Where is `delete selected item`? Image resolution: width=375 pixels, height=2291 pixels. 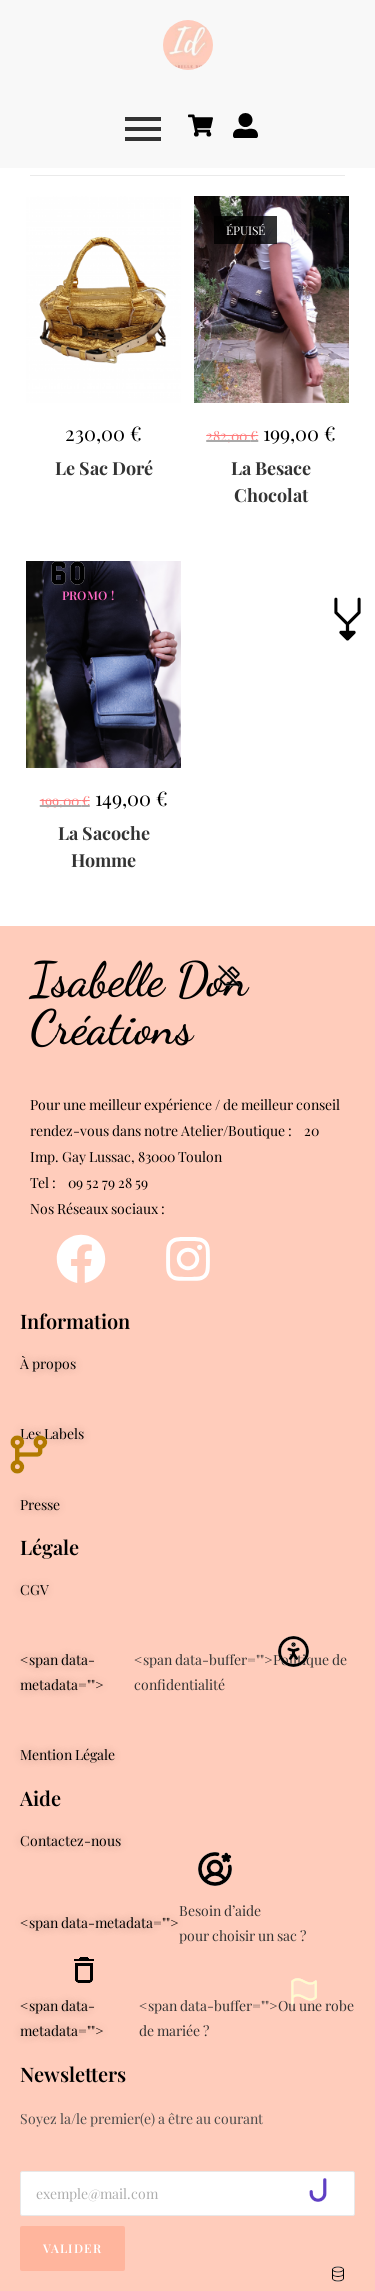
delete selected item is located at coordinates (84, 1970).